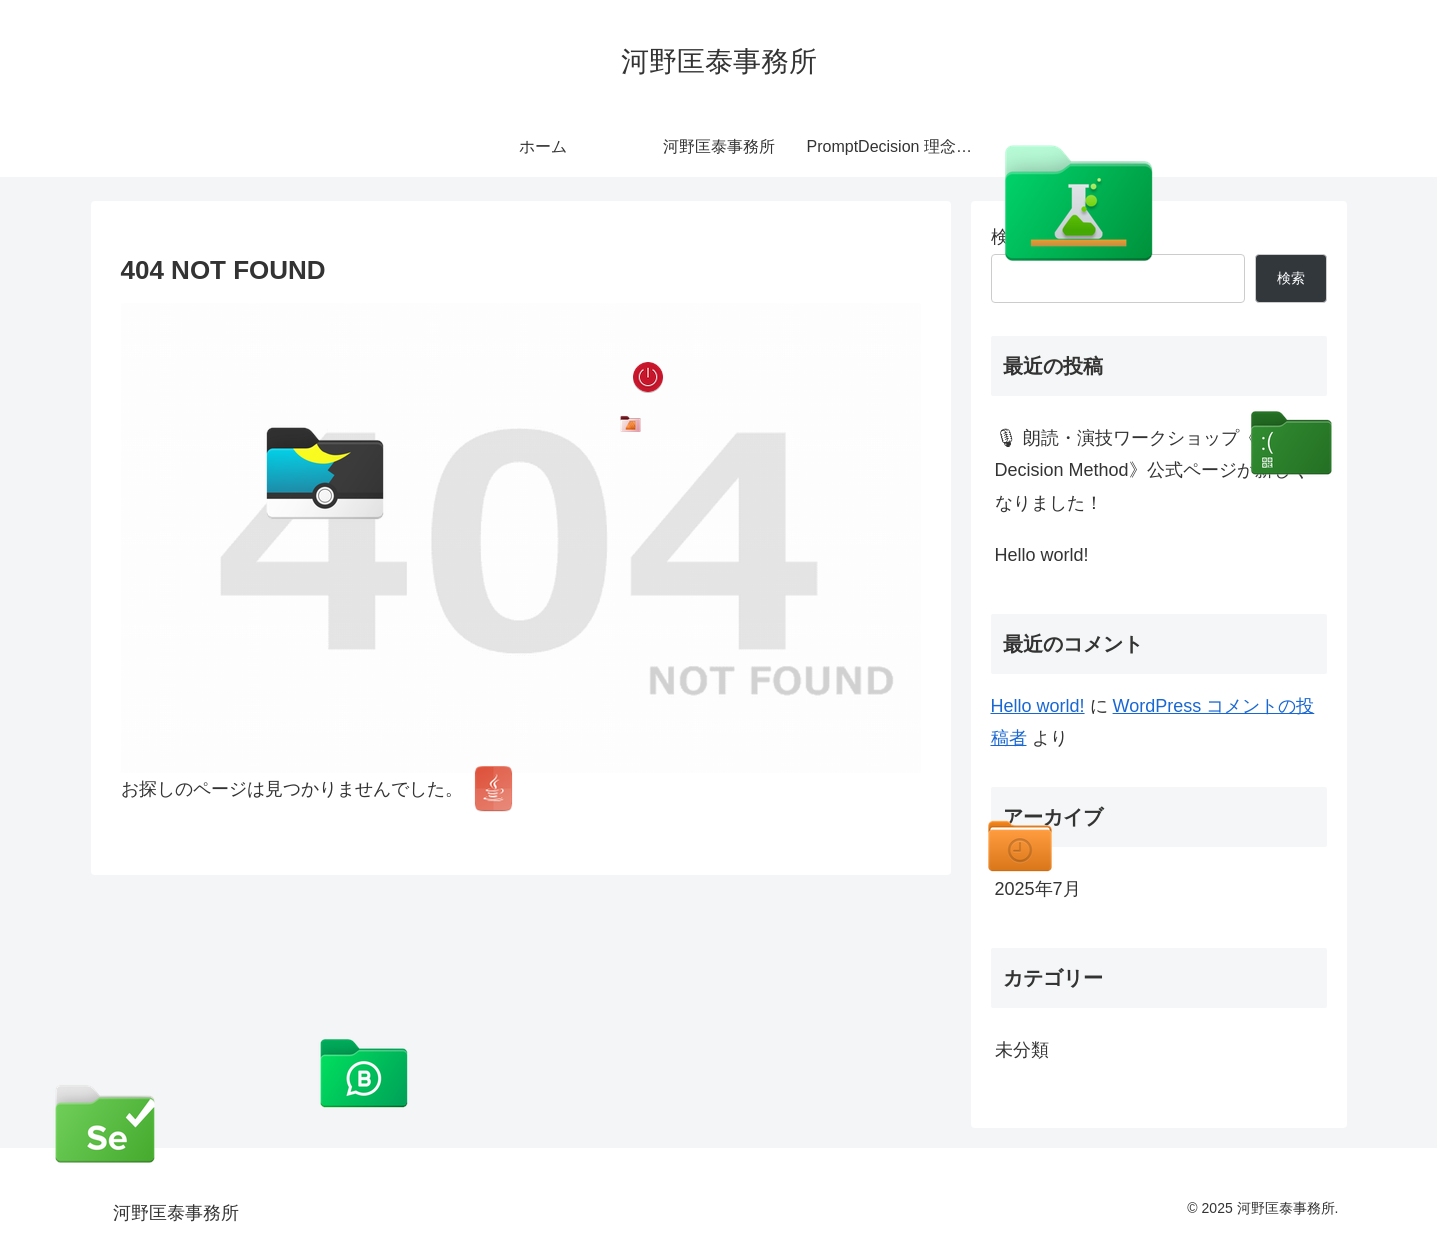 Image resolution: width=1437 pixels, height=1238 pixels. Describe the element at coordinates (363, 1075) in the screenshot. I see `folder containing whatsapp business files and data` at that location.